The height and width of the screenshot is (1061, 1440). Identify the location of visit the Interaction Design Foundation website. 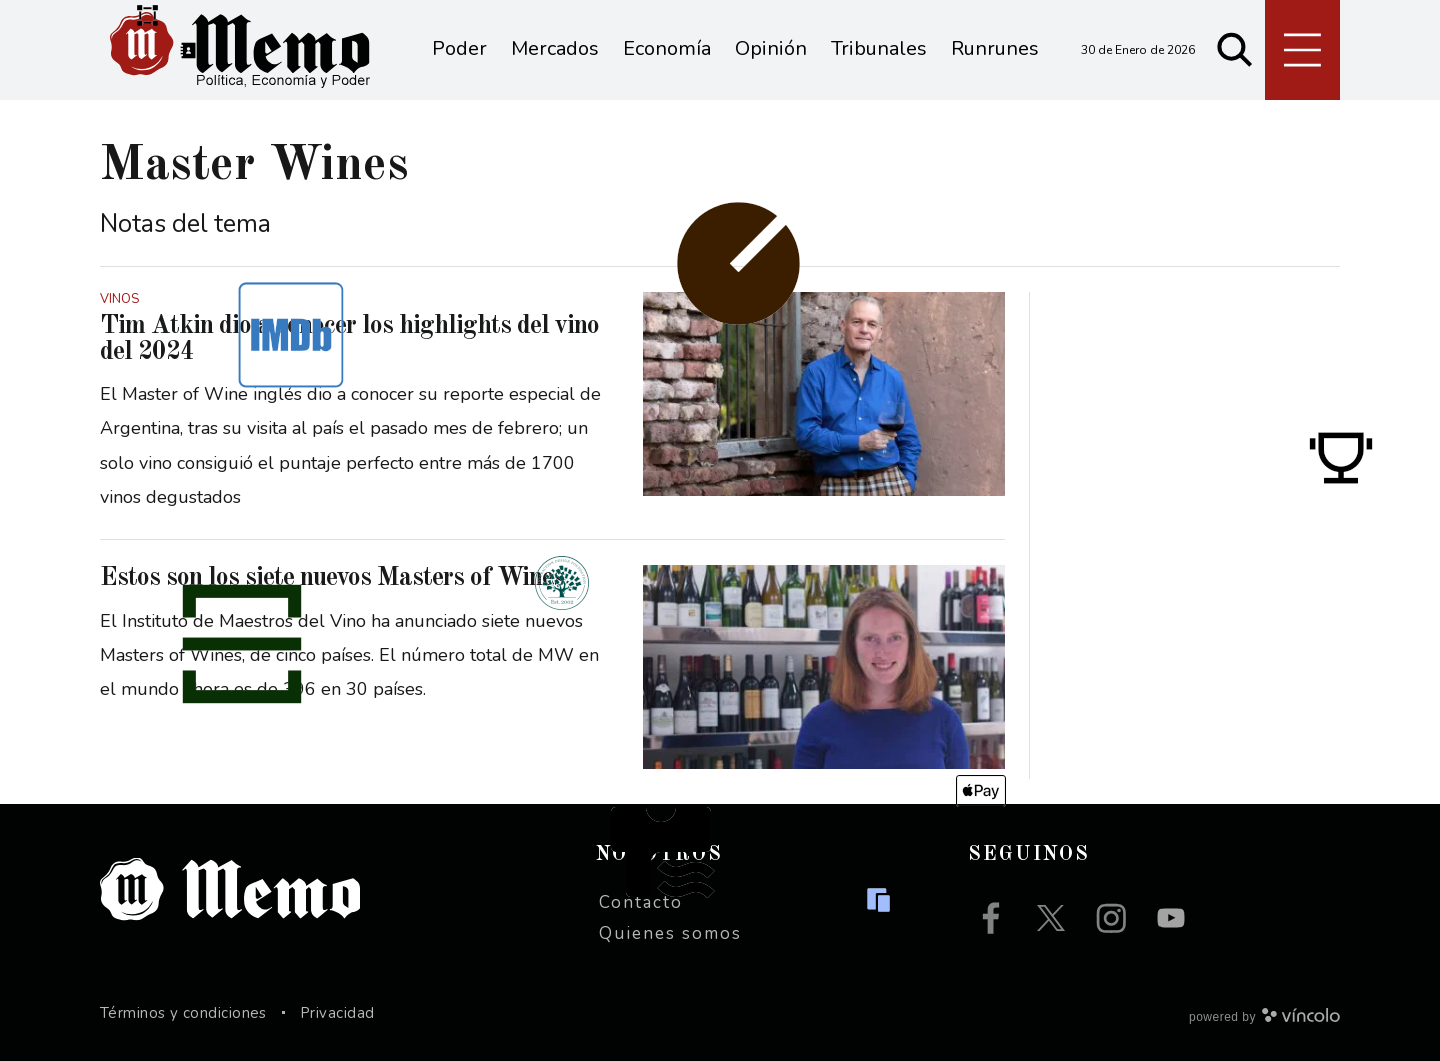
(562, 583).